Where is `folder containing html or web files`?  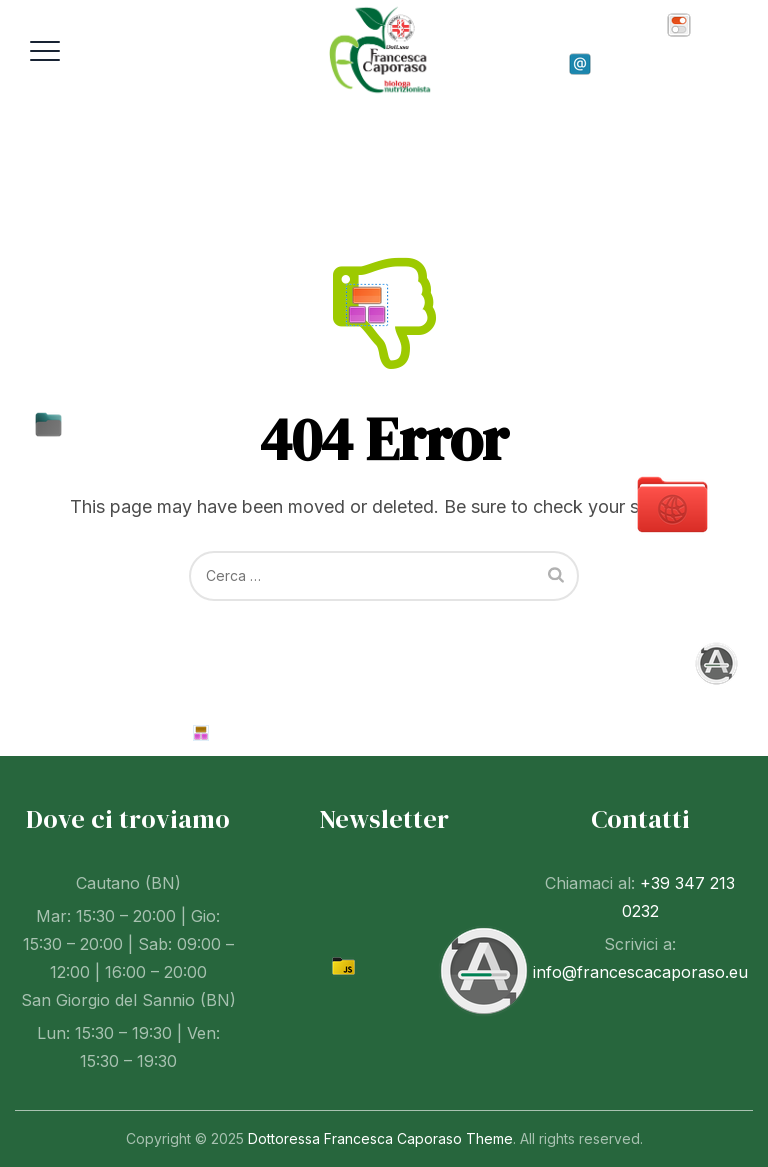
folder containing html or web files is located at coordinates (672, 504).